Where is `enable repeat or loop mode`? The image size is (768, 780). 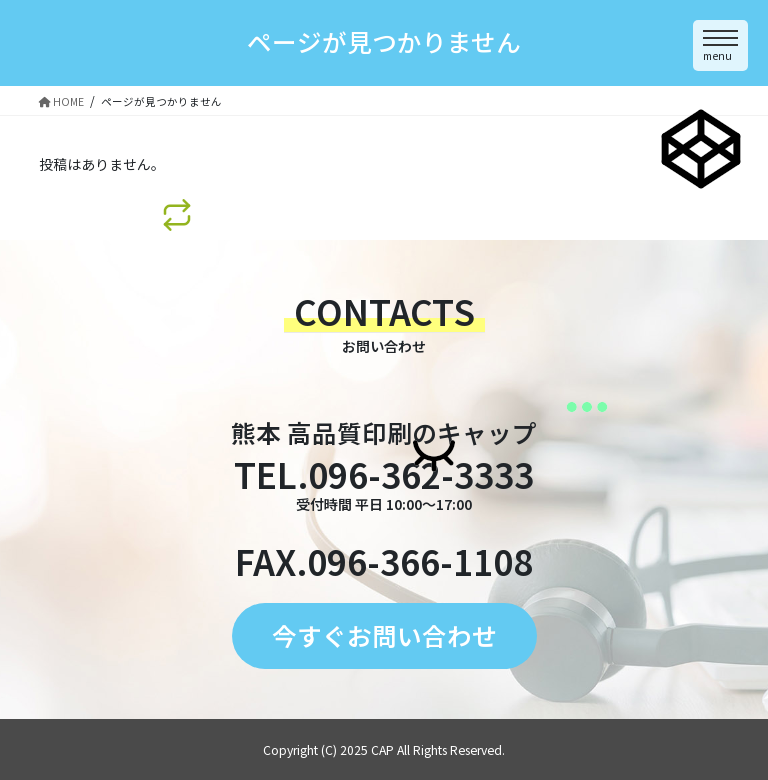 enable repeat or loop mode is located at coordinates (177, 215).